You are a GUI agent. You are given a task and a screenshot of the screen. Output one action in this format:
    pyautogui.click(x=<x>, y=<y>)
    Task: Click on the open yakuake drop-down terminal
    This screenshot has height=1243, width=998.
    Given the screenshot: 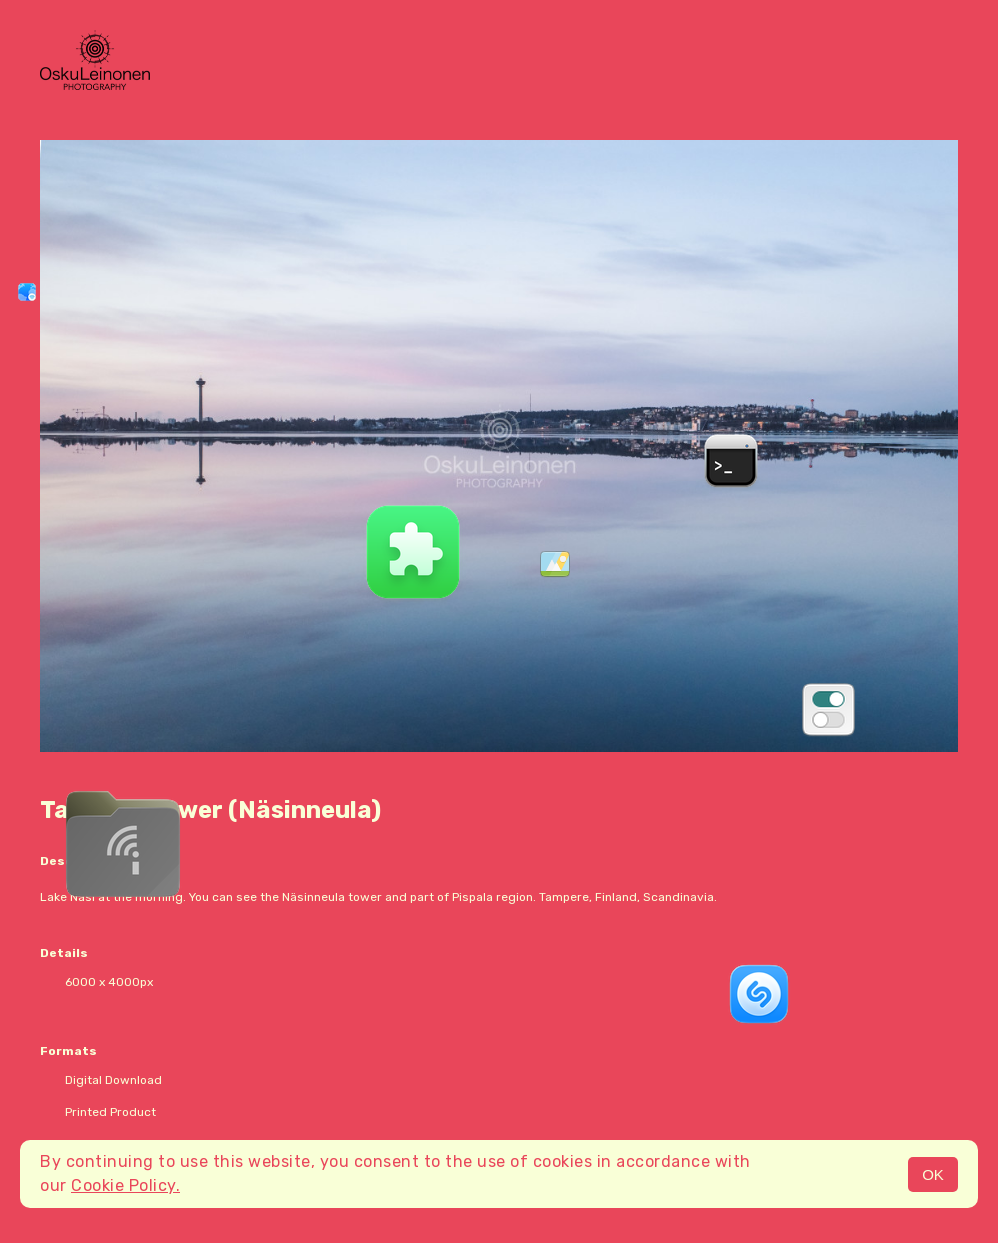 What is the action you would take?
    pyautogui.click(x=731, y=461)
    